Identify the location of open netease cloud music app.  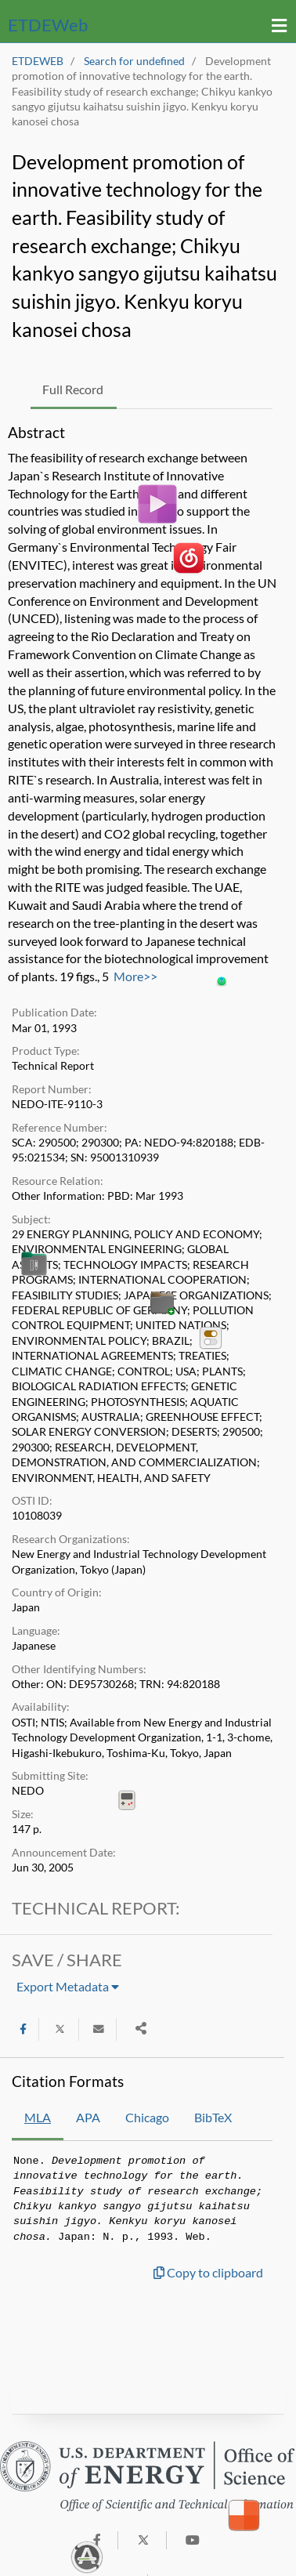
(189, 558).